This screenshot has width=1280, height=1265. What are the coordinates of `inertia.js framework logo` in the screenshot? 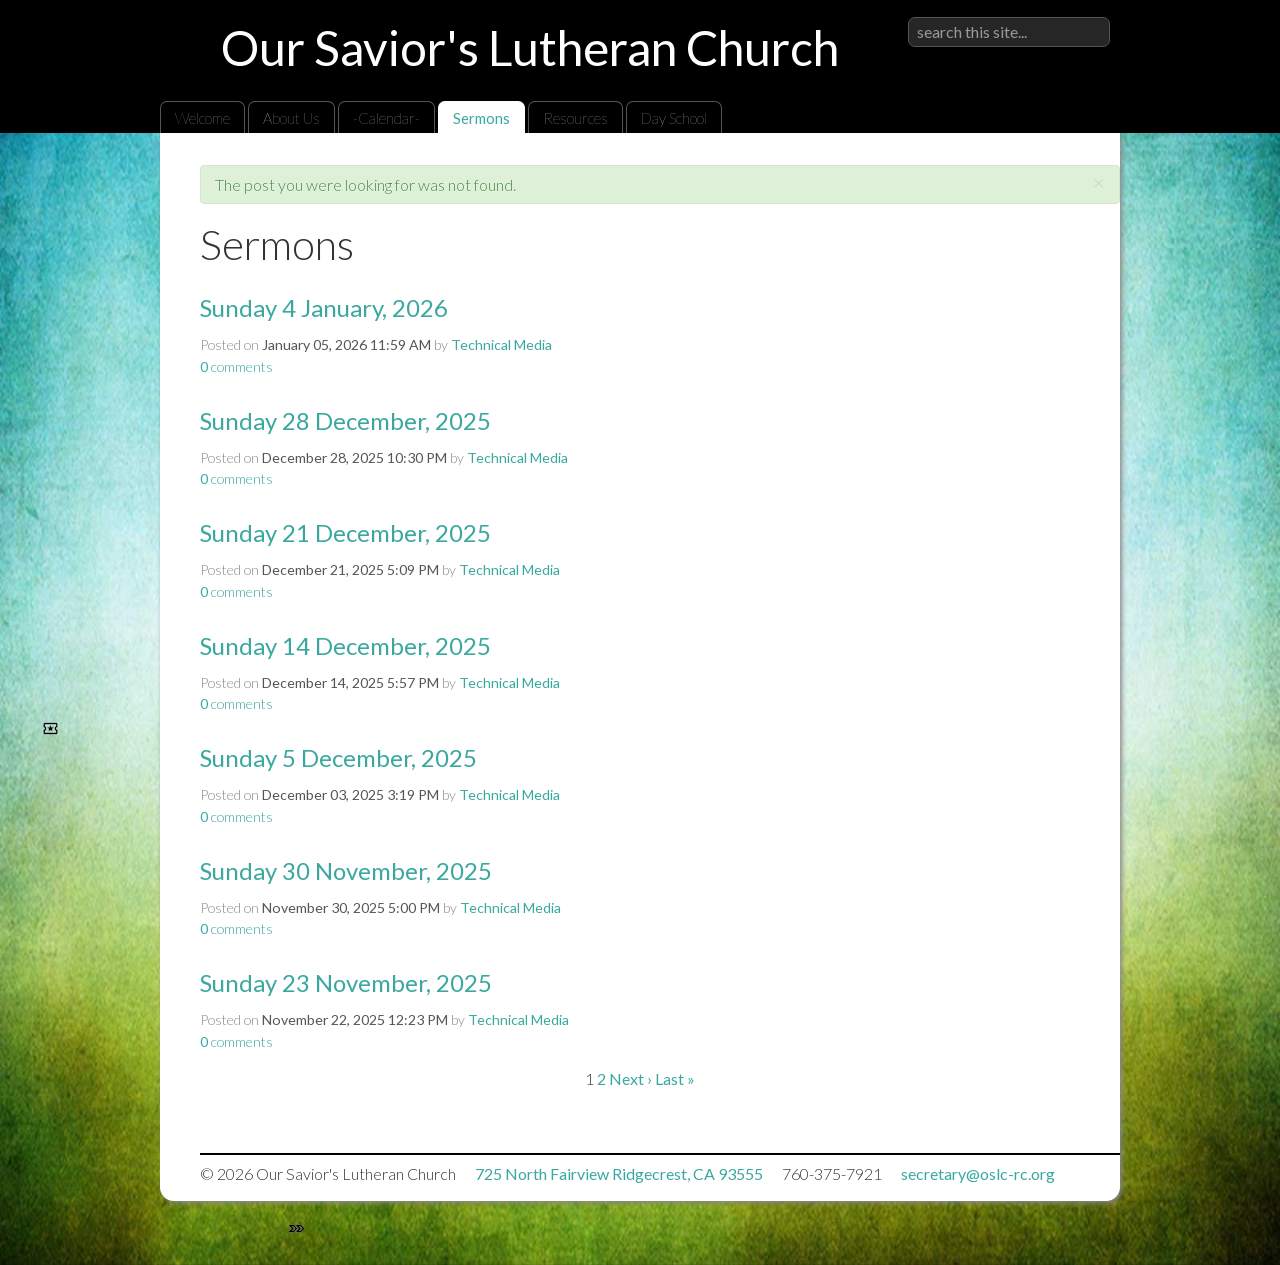 It's located at (296, 1228).